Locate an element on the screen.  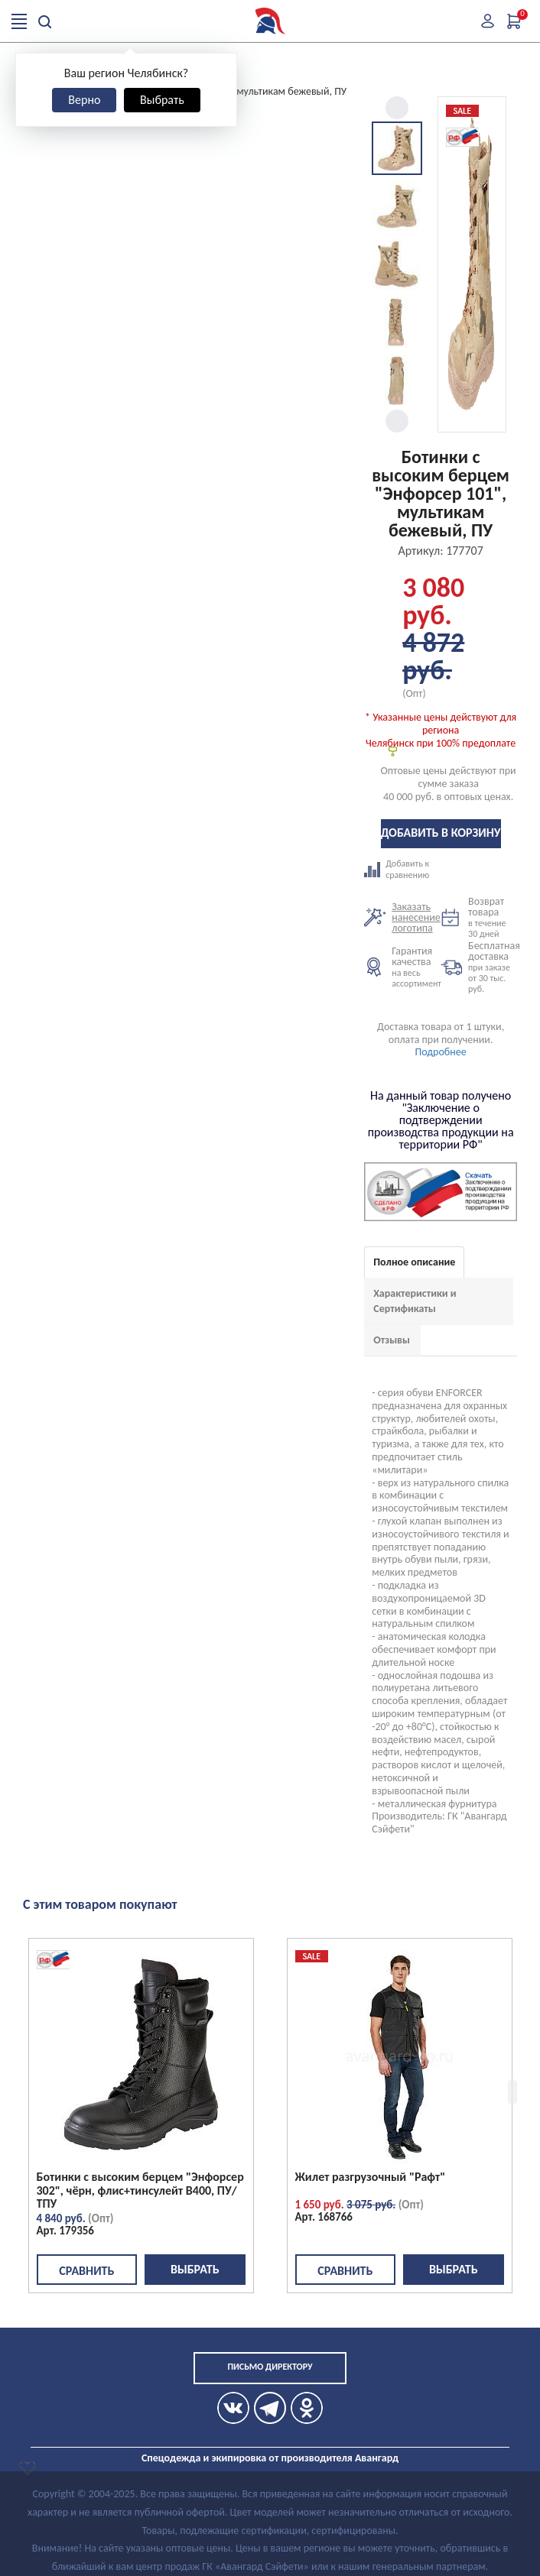
view tooltip or help information is located at coordinates (392, 751).